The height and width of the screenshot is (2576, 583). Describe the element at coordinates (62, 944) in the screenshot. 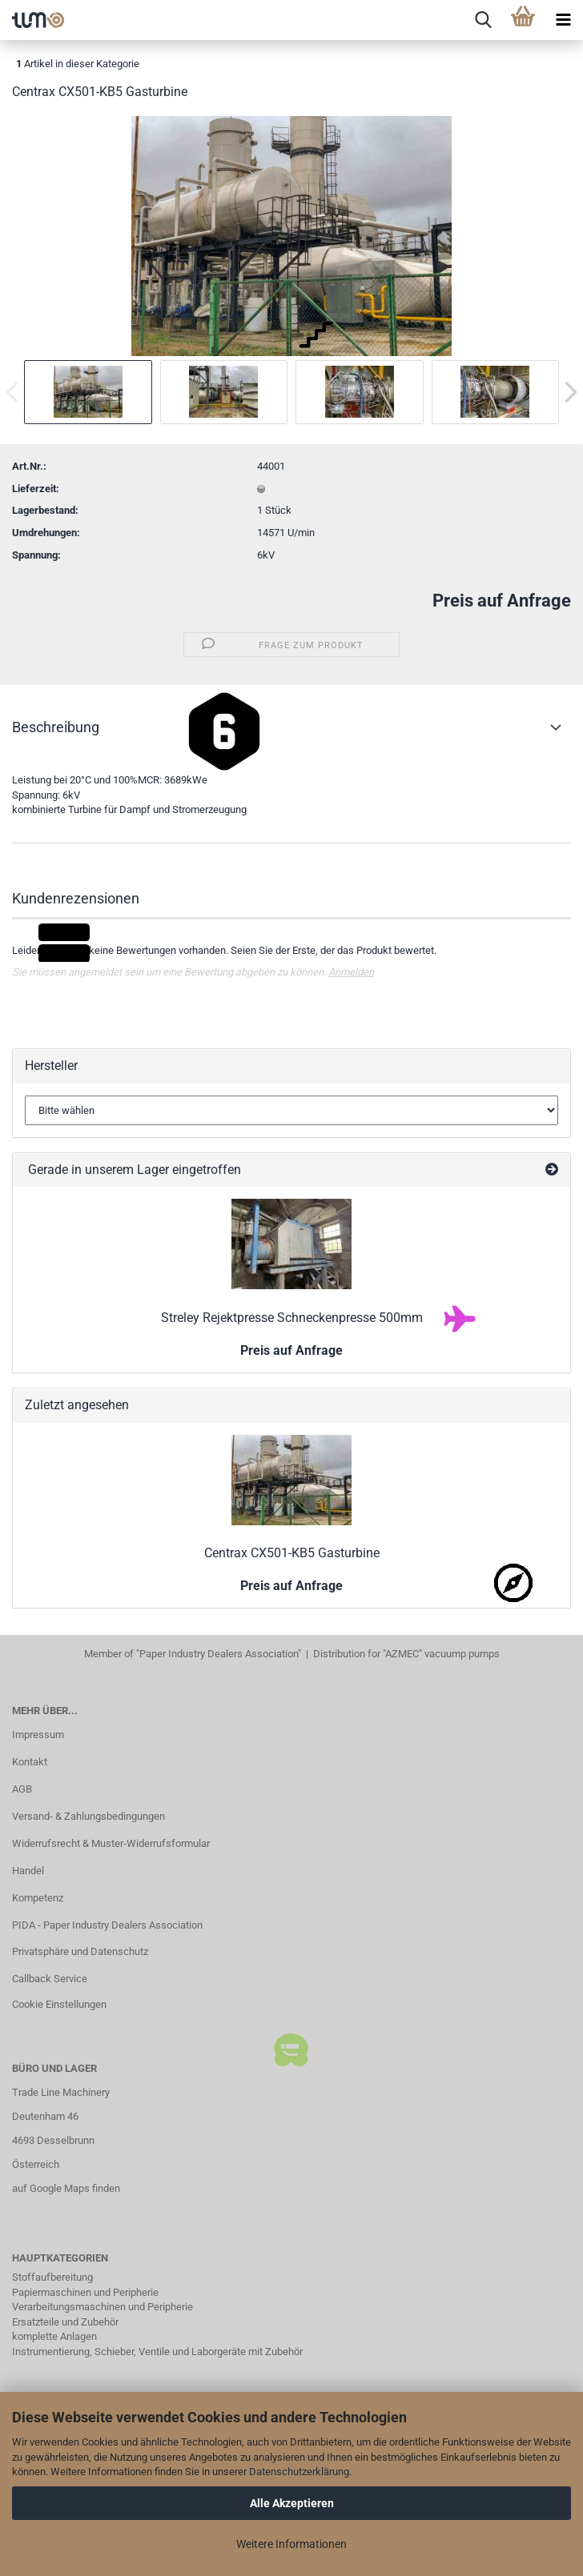

I see `switch to stream or list view` at that location.